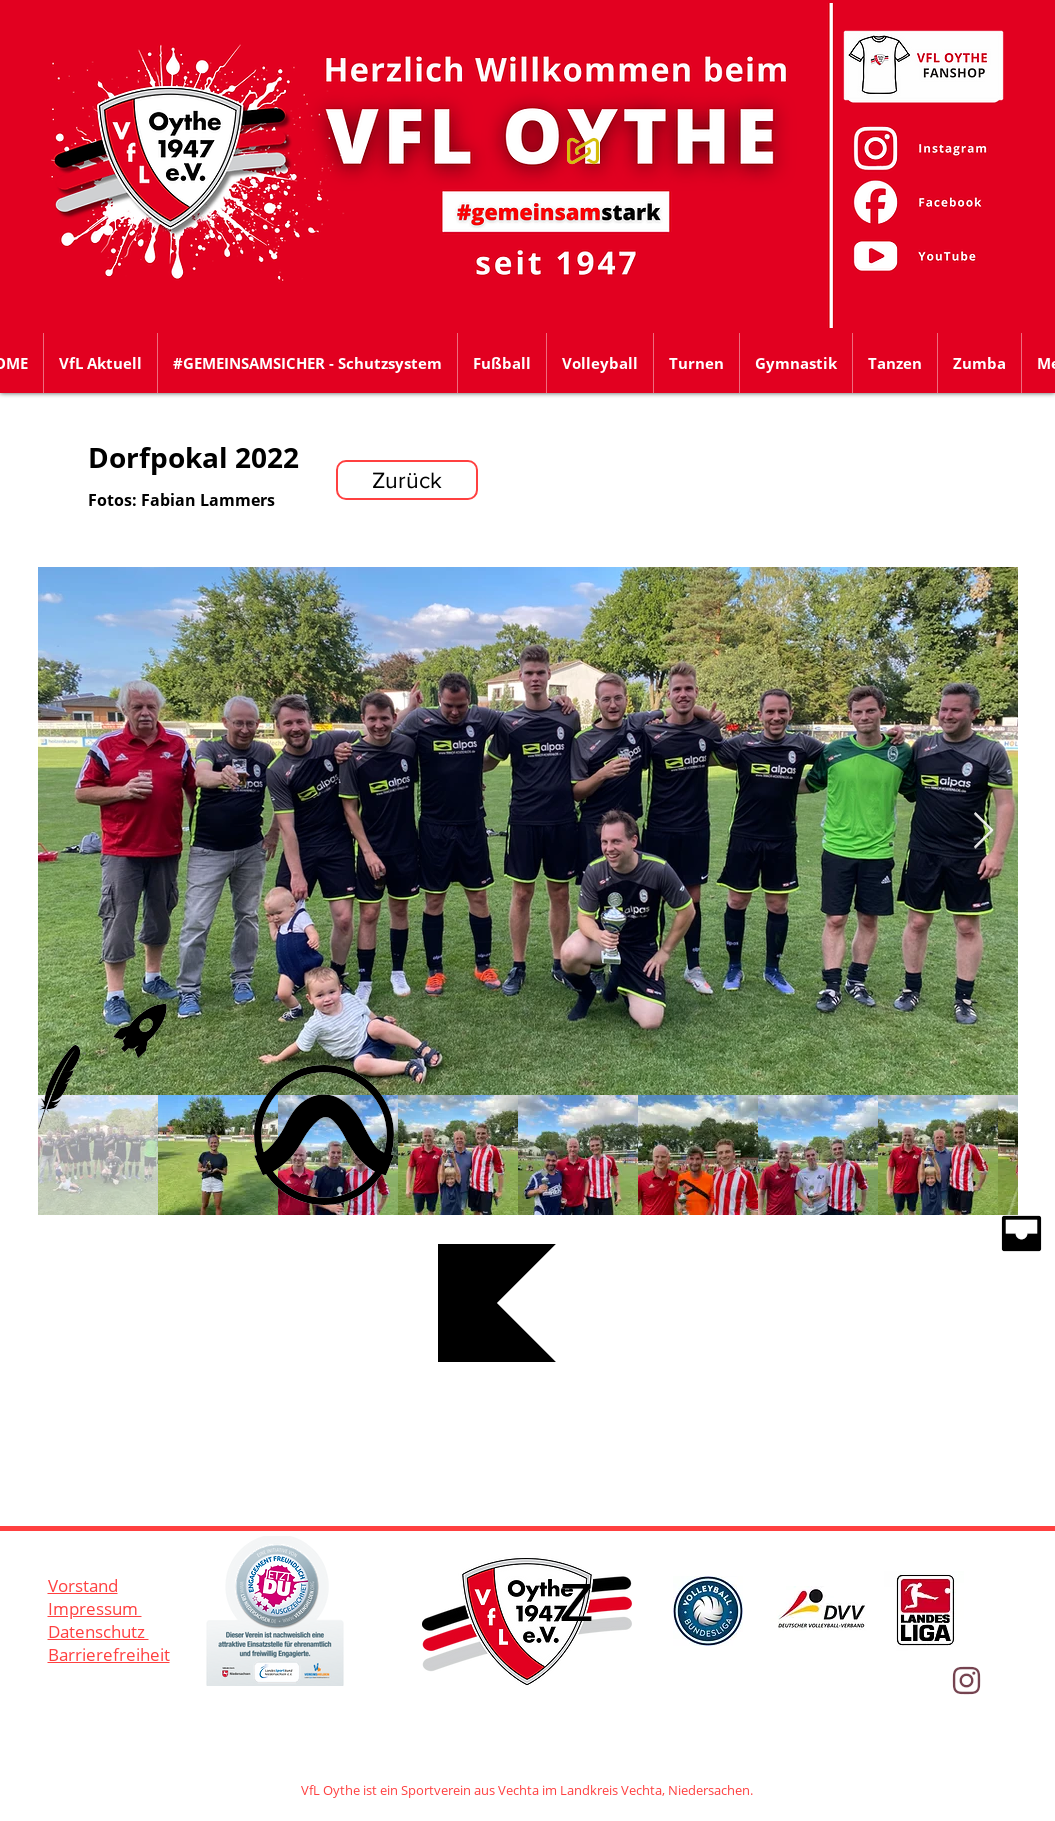 This screenshot has height=1821, width=1055. Describe the element at coordinates (583, 151) in the screenshot. I see `perforce version control logo` at that location.